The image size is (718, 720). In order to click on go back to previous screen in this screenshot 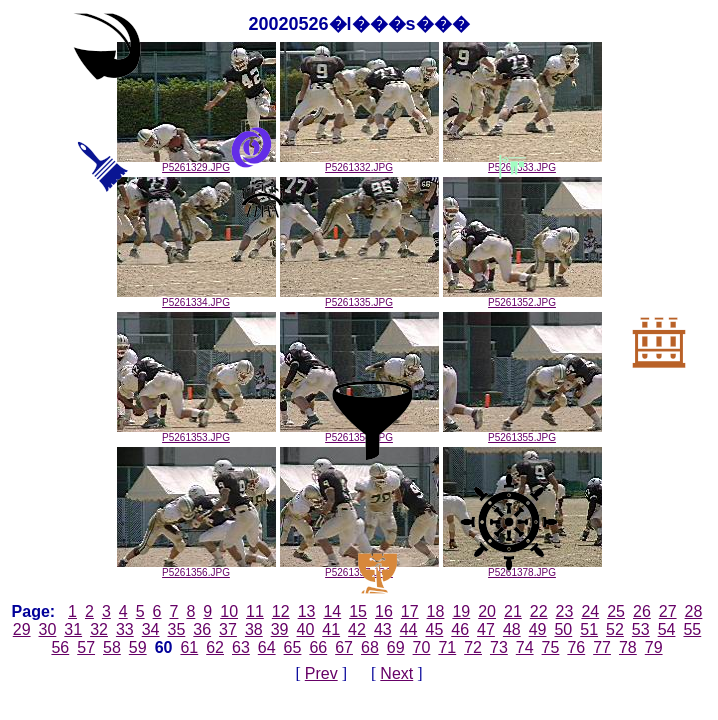, I will do `click(107, 47)`.